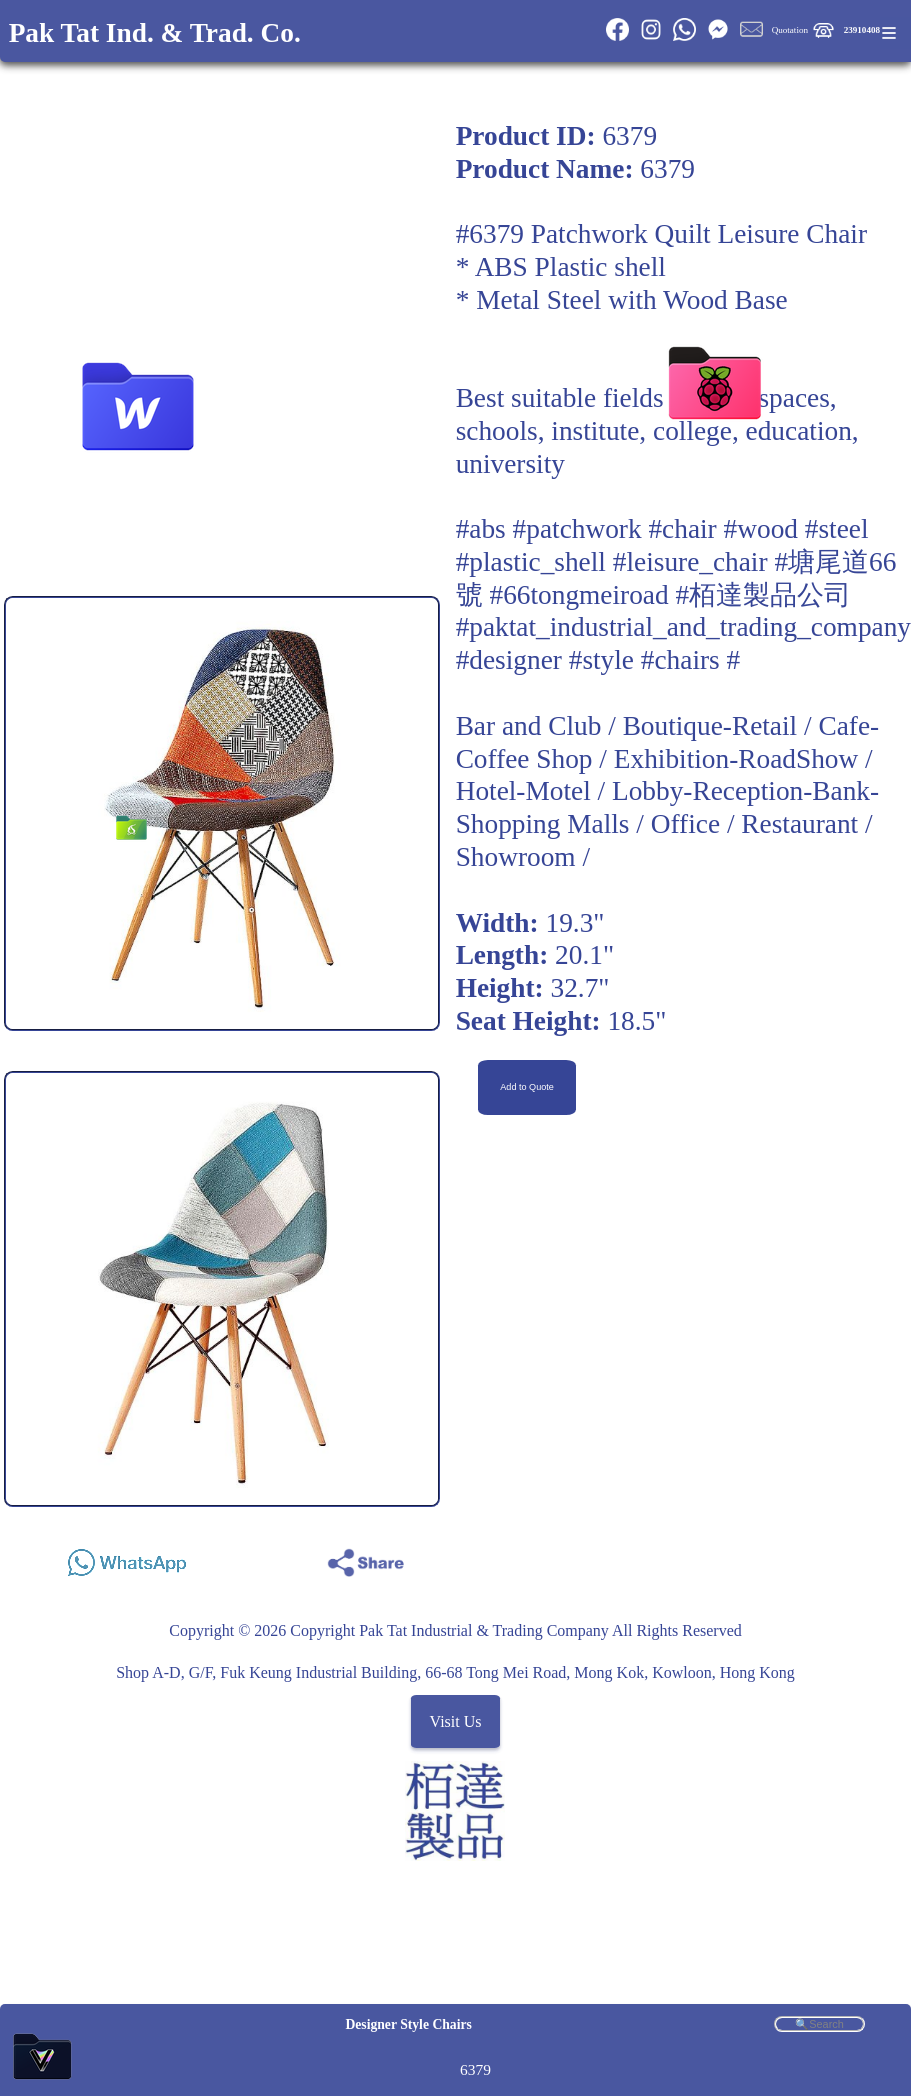 This screenshot has height=2096, width=911. What do you see at coordinates (714, 385) in the screenshot?
I see `open raspberry pi project files` at bounding box center [714, 385].